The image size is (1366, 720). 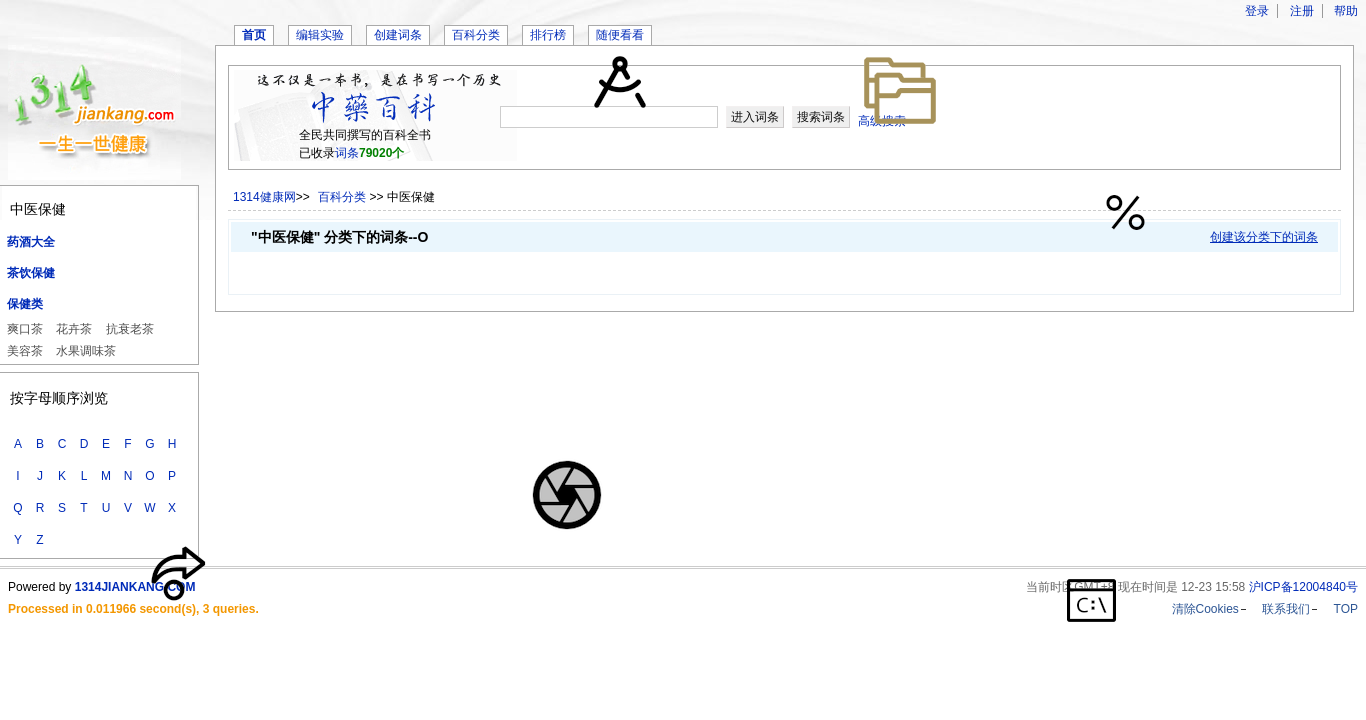 What do you see at coordinates (900, 88) in the screenshot?
I see `access project submodules` at bounding box center [900, 88].